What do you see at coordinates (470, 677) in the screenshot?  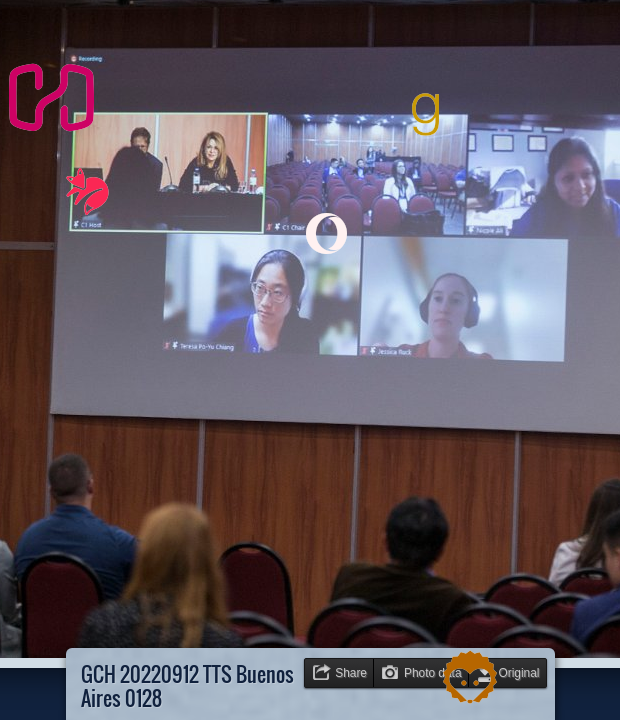 I see `open HedgeDoc collaborative markdown editor` at bounding box center [470, 677].